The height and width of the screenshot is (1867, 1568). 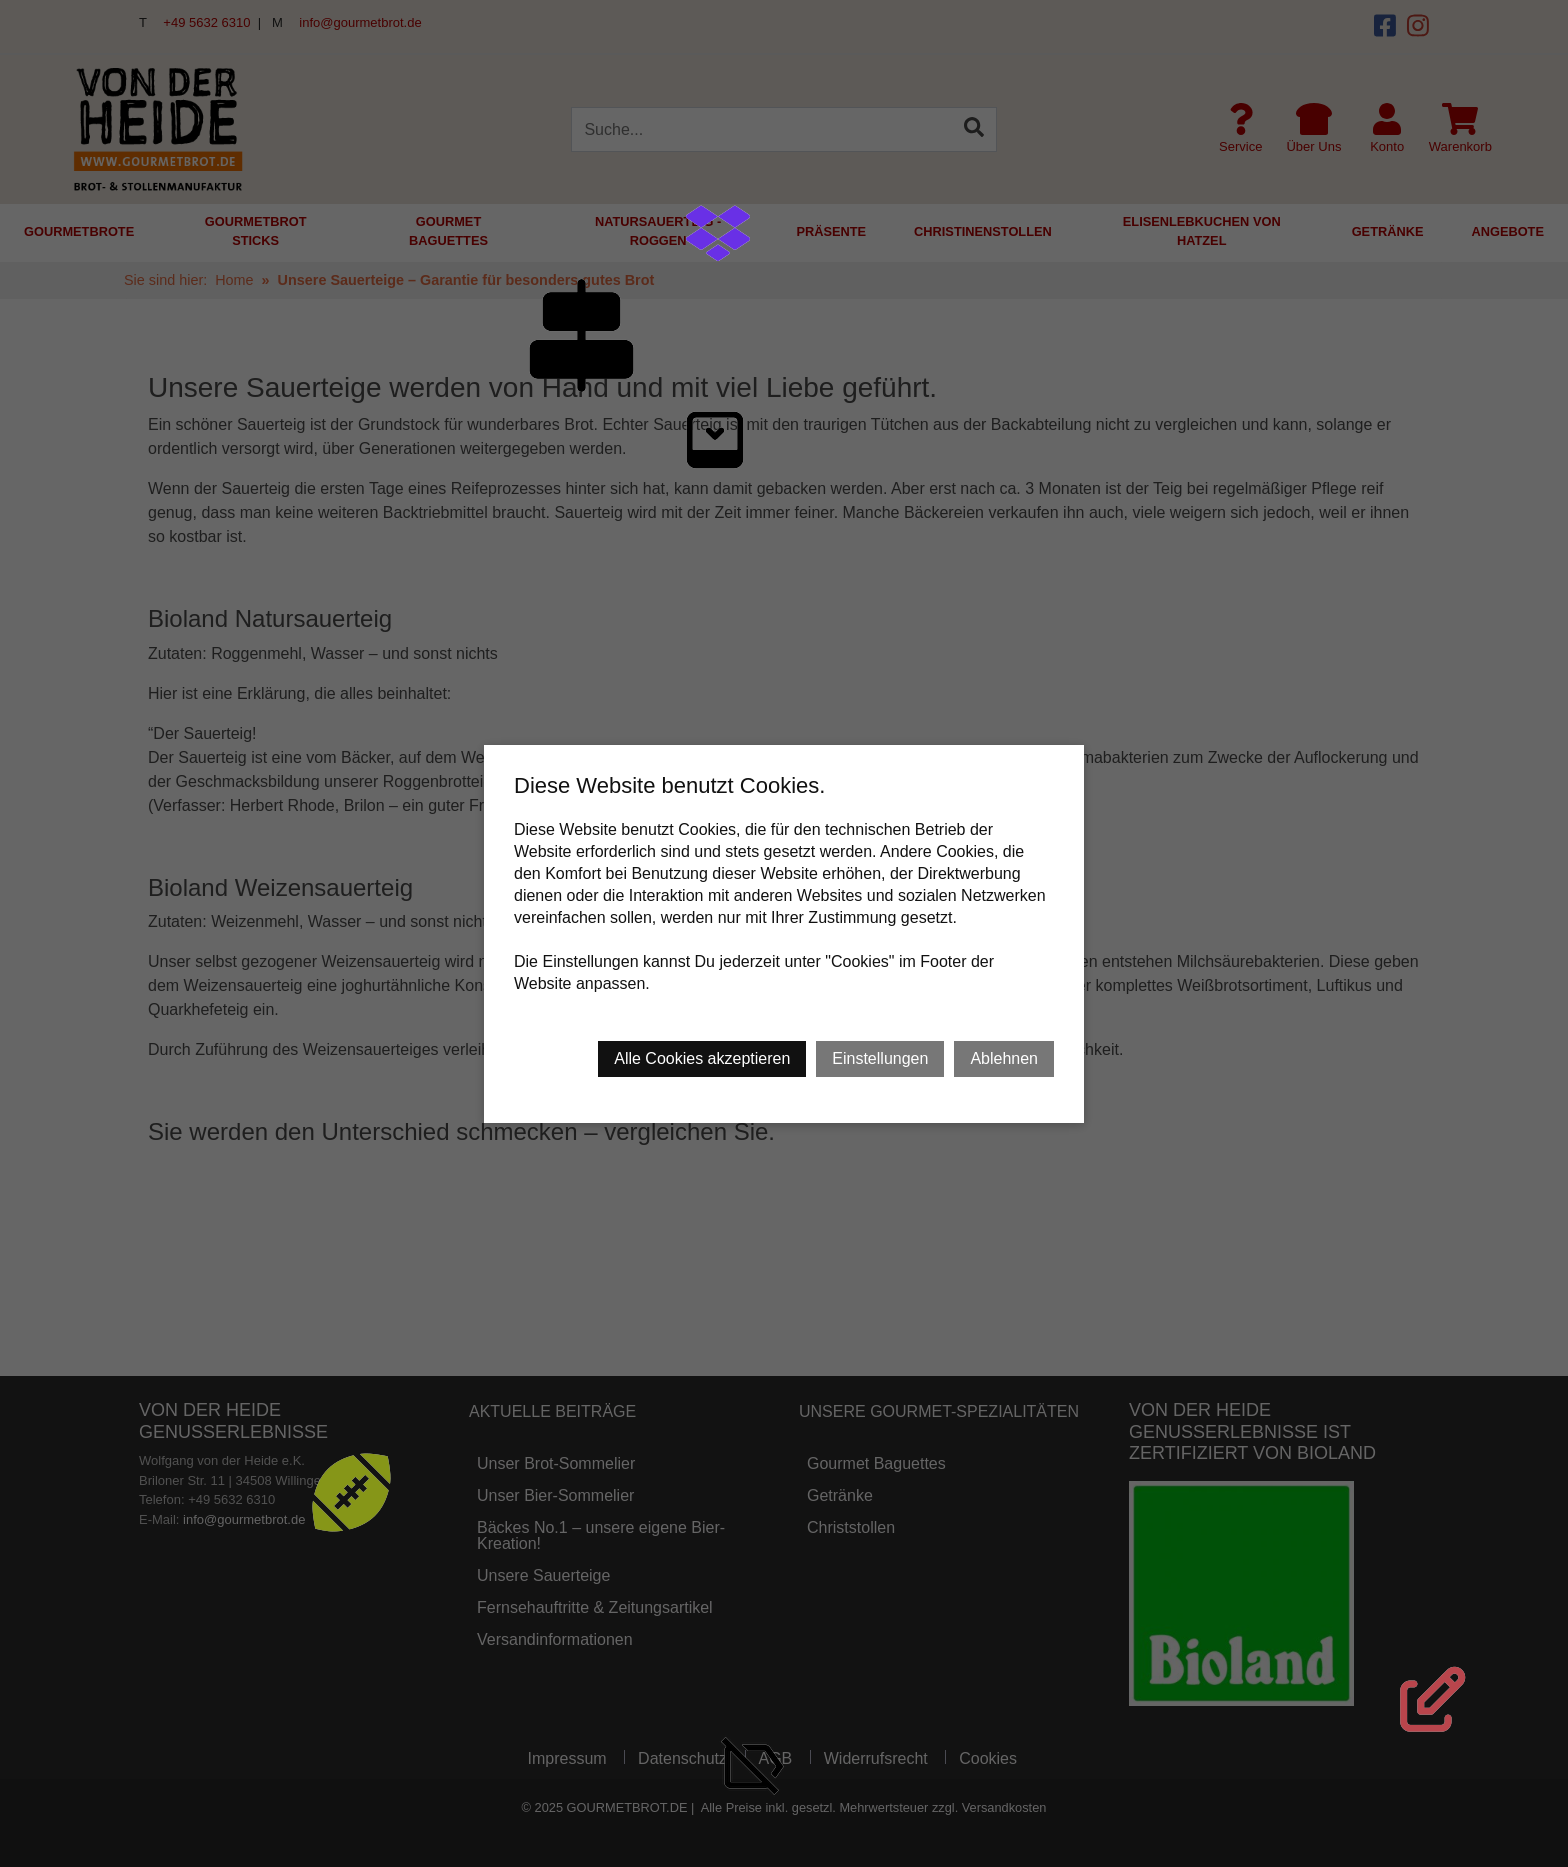 What do you see at coordinates (752, 1766) in the screenshot?
I see `remove a label or tag from an item` at bounding box center [752, 1766].